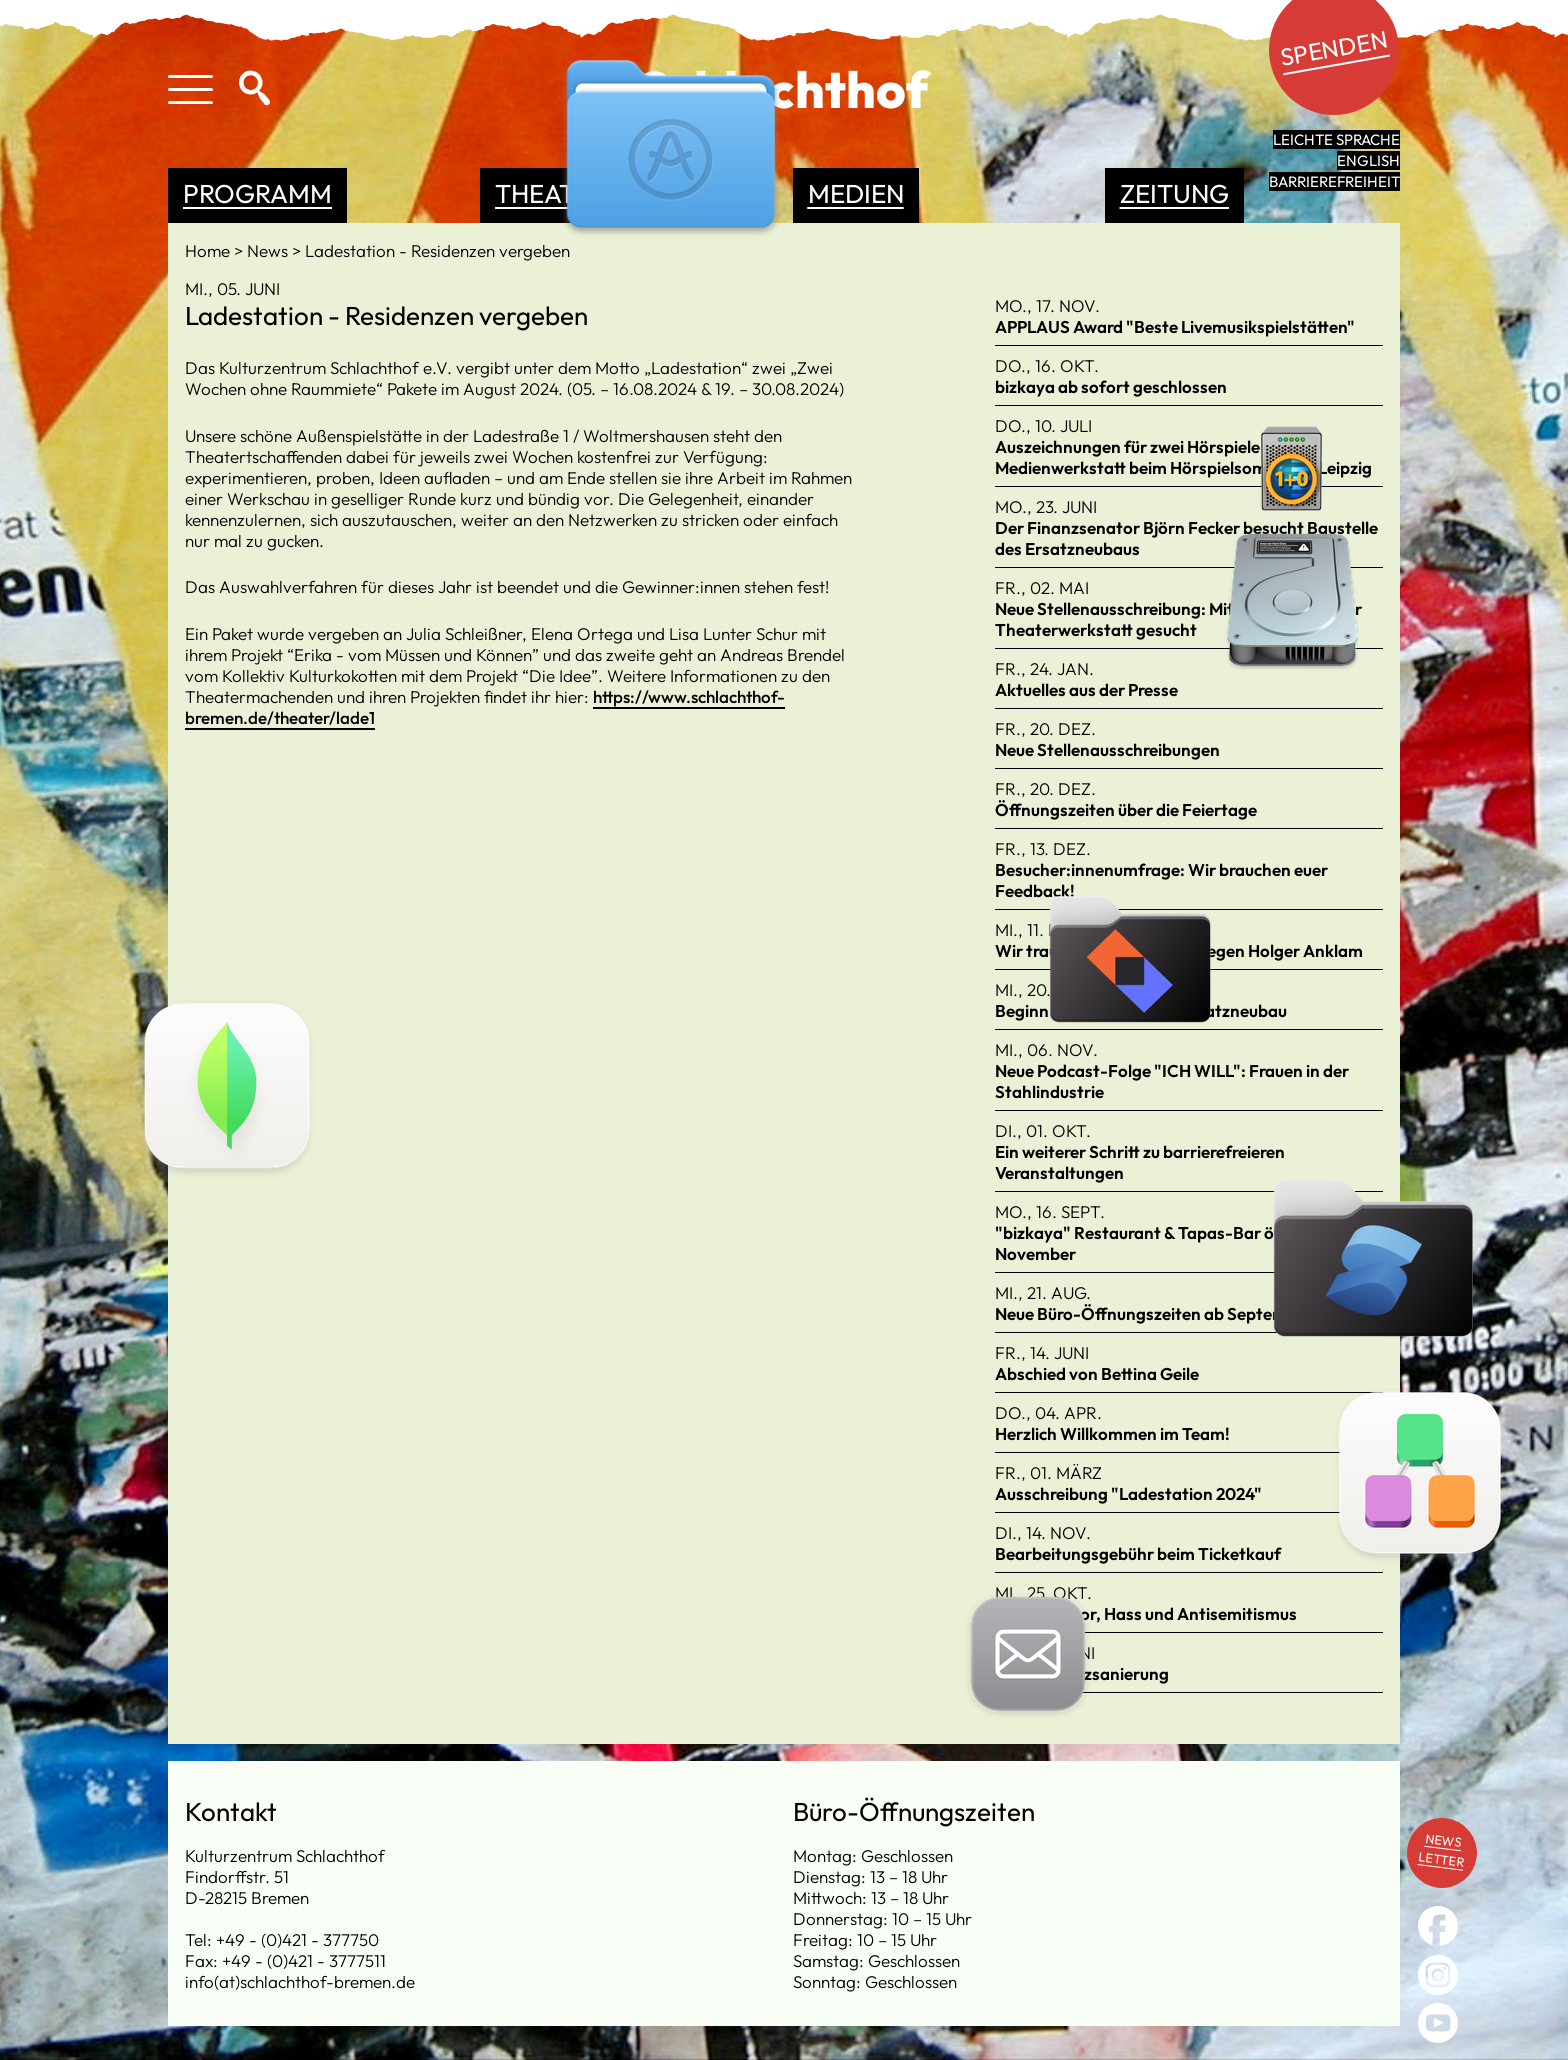 The width and height of the screenshot is (1568, 2060). I want to click on configure RAID 10 storage array settings, so click(1291, 468).